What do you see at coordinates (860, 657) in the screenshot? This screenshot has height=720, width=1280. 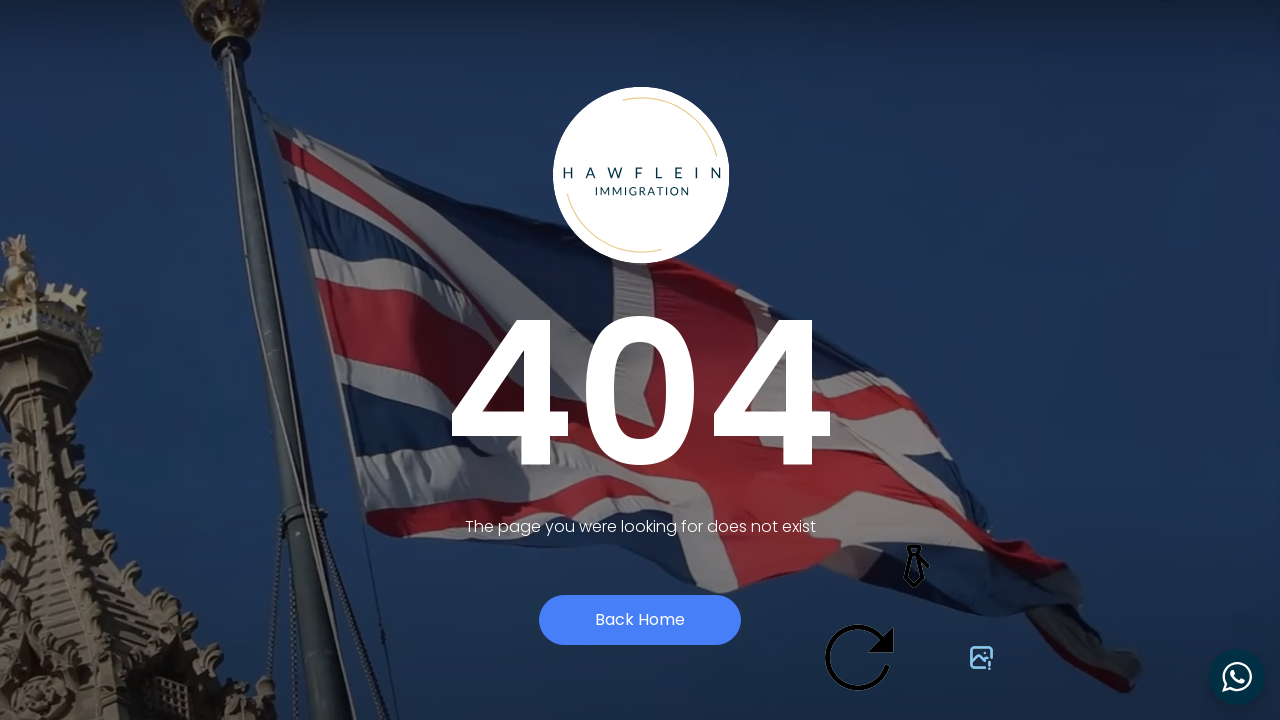 I see `reload or refresh the current page` at bounding box center [860, 657].